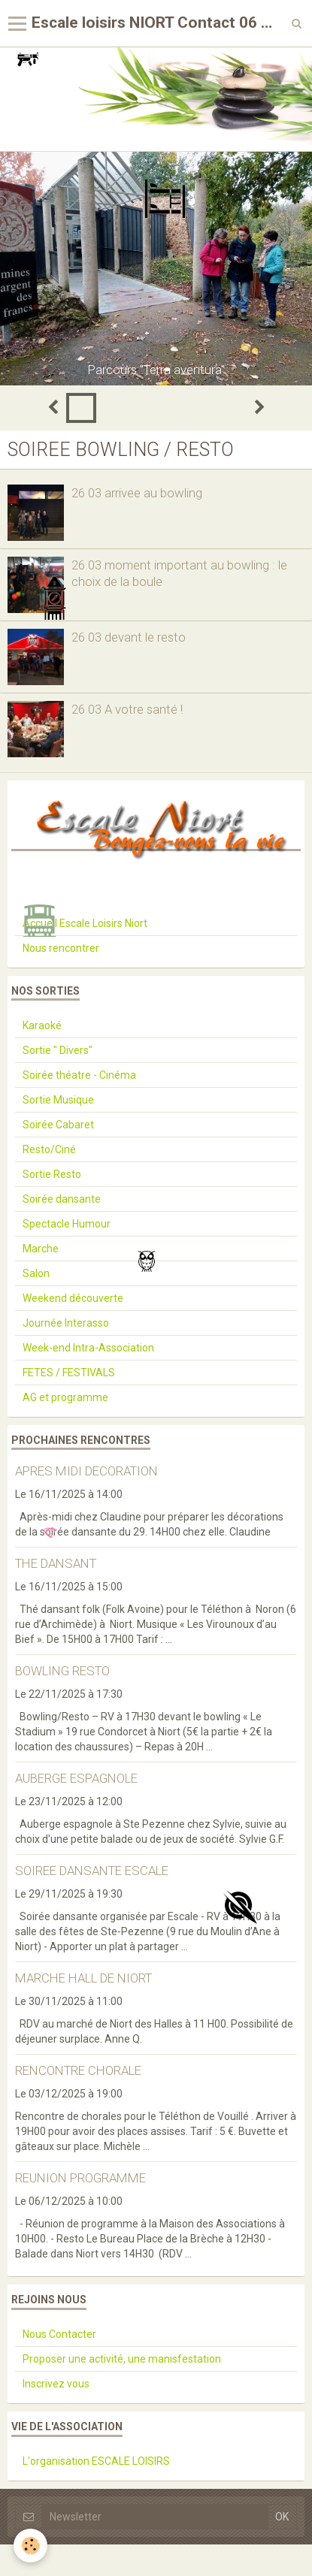 The height and width of the screenshot is (2576, 312). What do you see at coordinates (165, 198) in the screenshot?
I see `view shared room or dormitory accommodations` at bounding box center [165, 198].